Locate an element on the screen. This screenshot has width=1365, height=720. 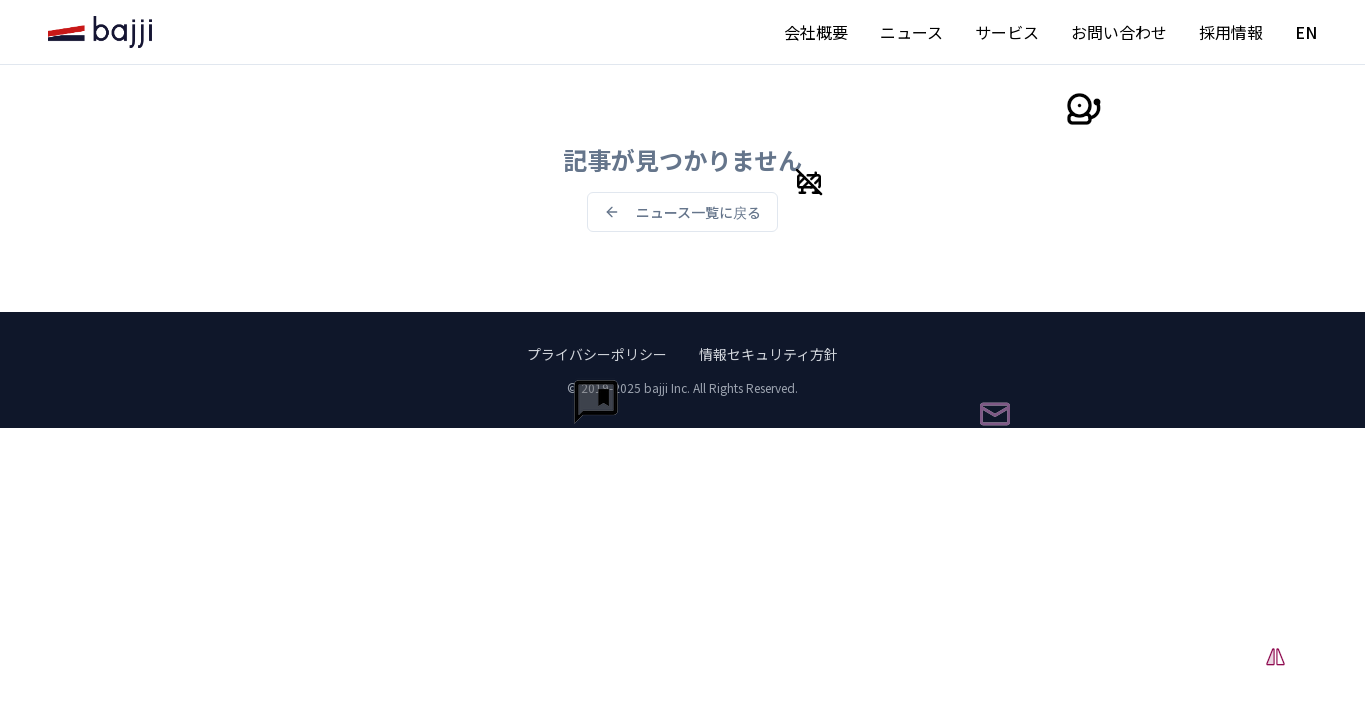
access your saved messages is located at coordinates (596, 402).